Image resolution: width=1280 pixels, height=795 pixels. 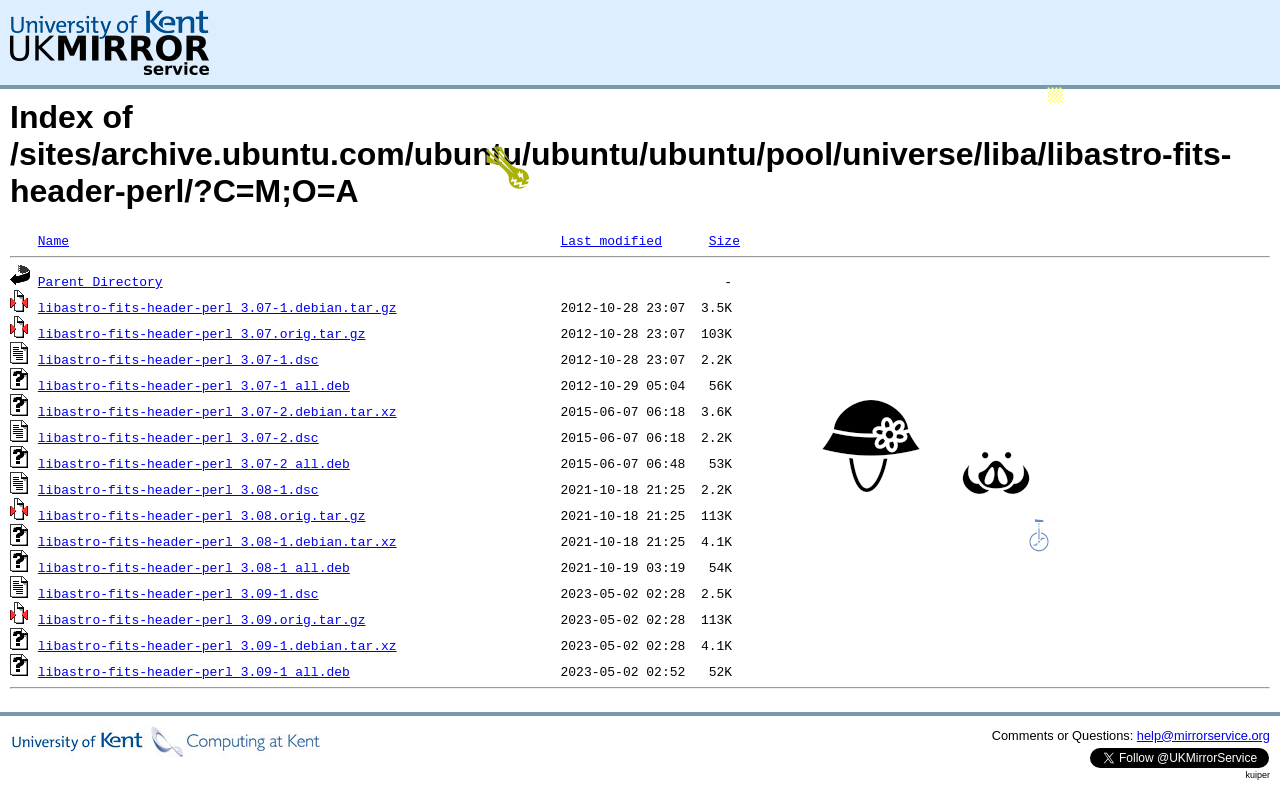 What do you see at coordinates (996, 471) in the screenshot?
I see `select boar or wild pig character class` at bounding box center [996, 471].